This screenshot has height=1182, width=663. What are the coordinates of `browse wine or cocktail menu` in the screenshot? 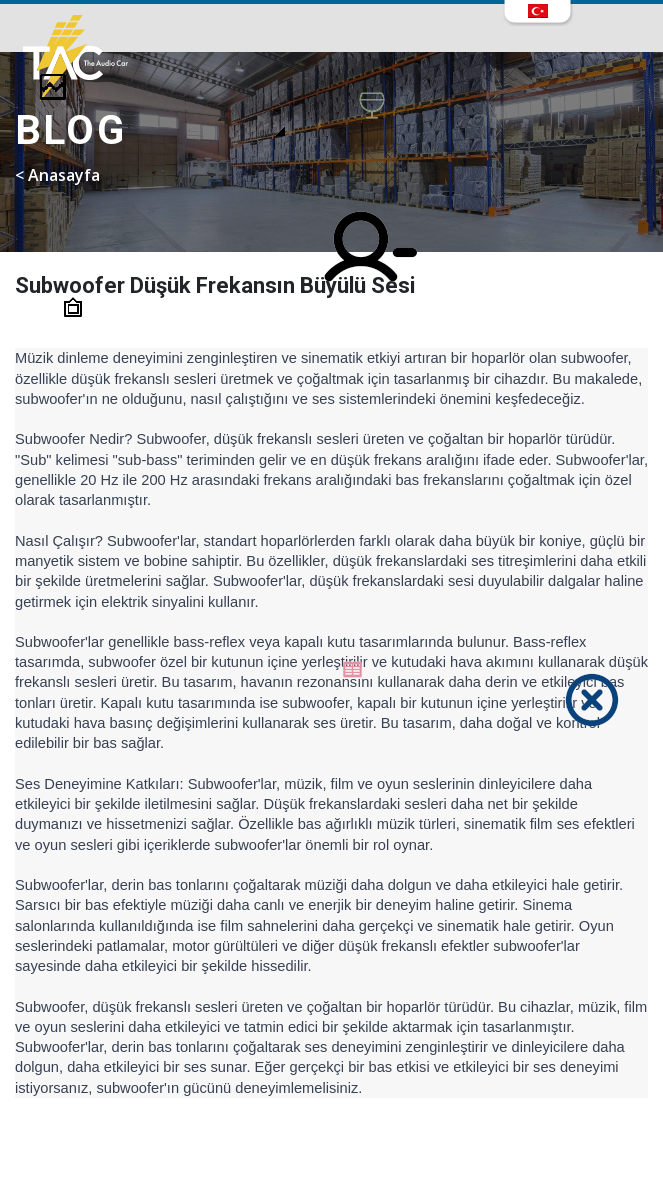 It's located at (372, 105).